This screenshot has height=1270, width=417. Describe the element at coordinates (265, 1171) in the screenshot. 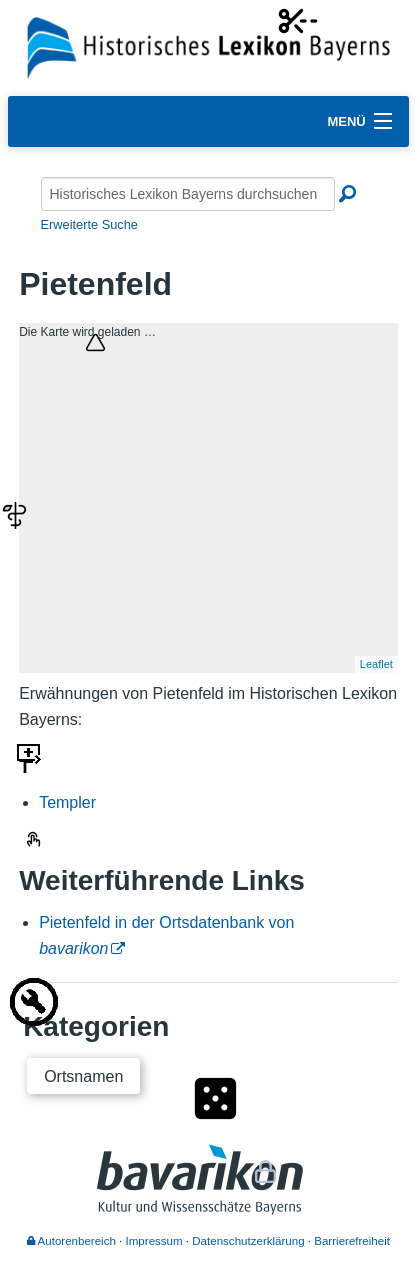

I see `indicates a secure or encrypted connection` at that location.